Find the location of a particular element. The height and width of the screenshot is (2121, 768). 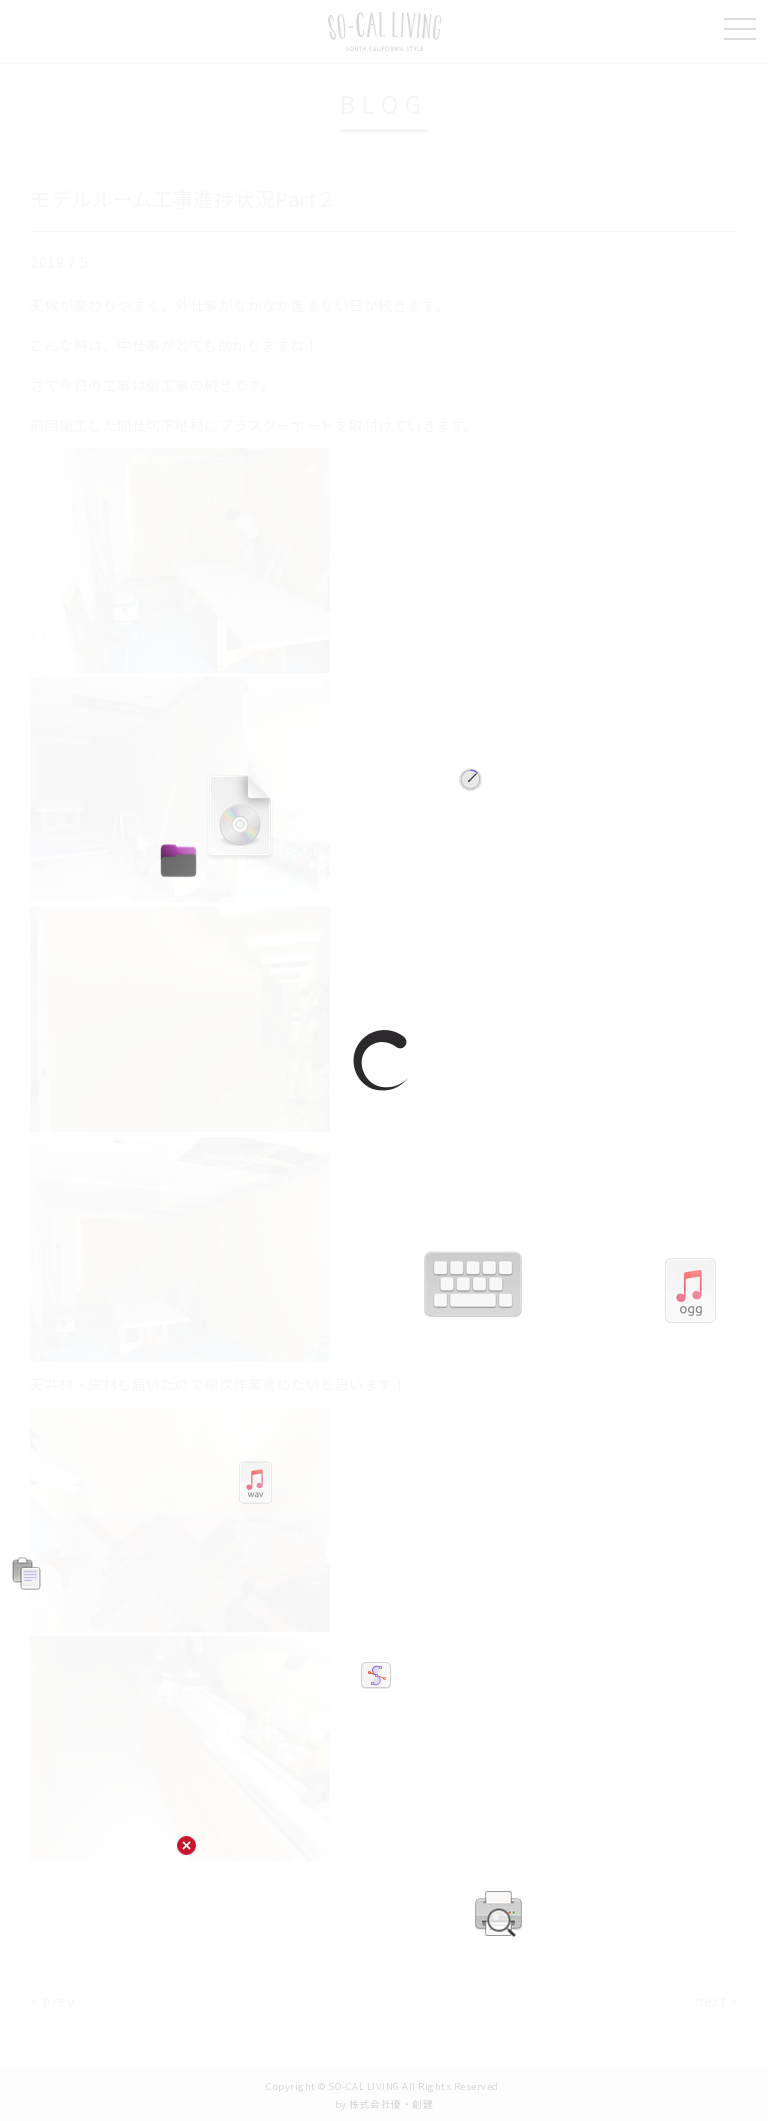

compressed SVG image file is located at coordinates (376, 1674).